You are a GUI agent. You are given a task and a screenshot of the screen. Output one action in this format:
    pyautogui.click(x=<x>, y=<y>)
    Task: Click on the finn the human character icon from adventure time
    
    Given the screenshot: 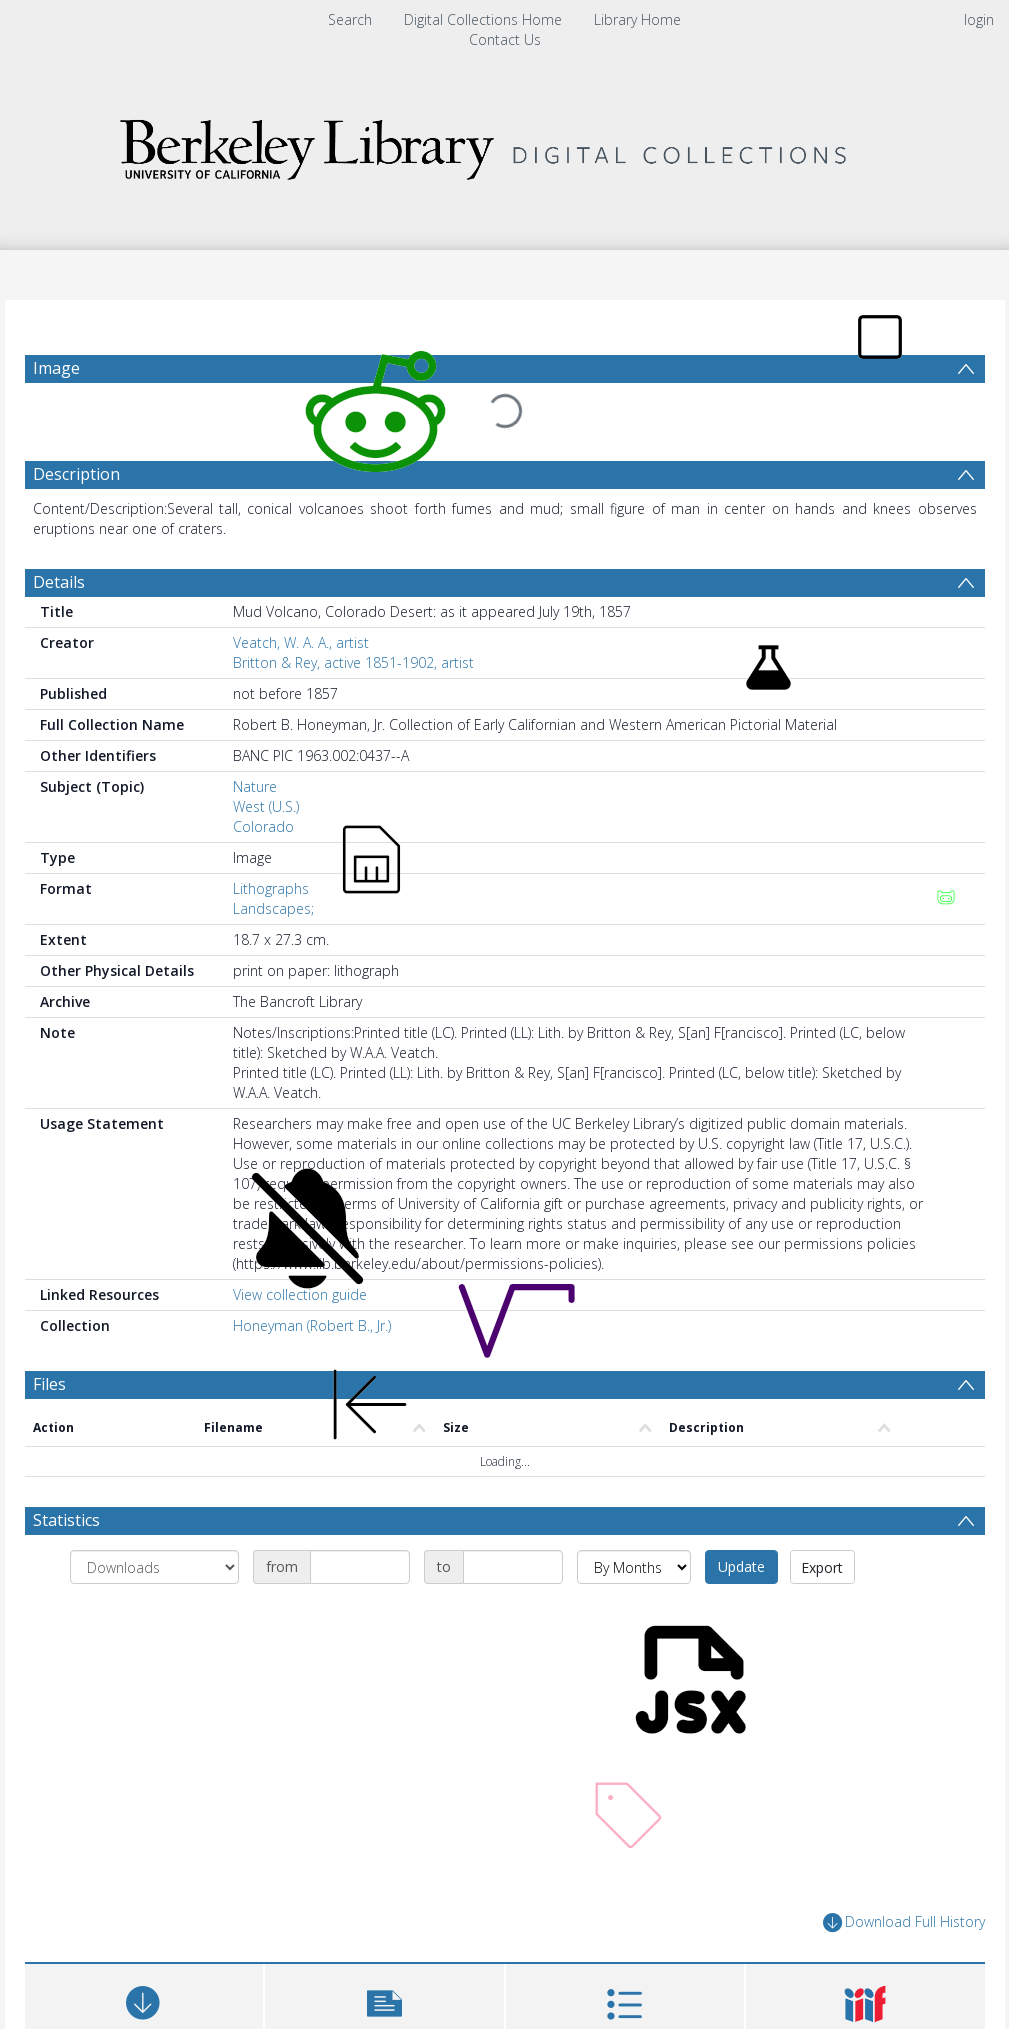 What is the action you would take?
    pyautogui.click(x=946, y=897)
    